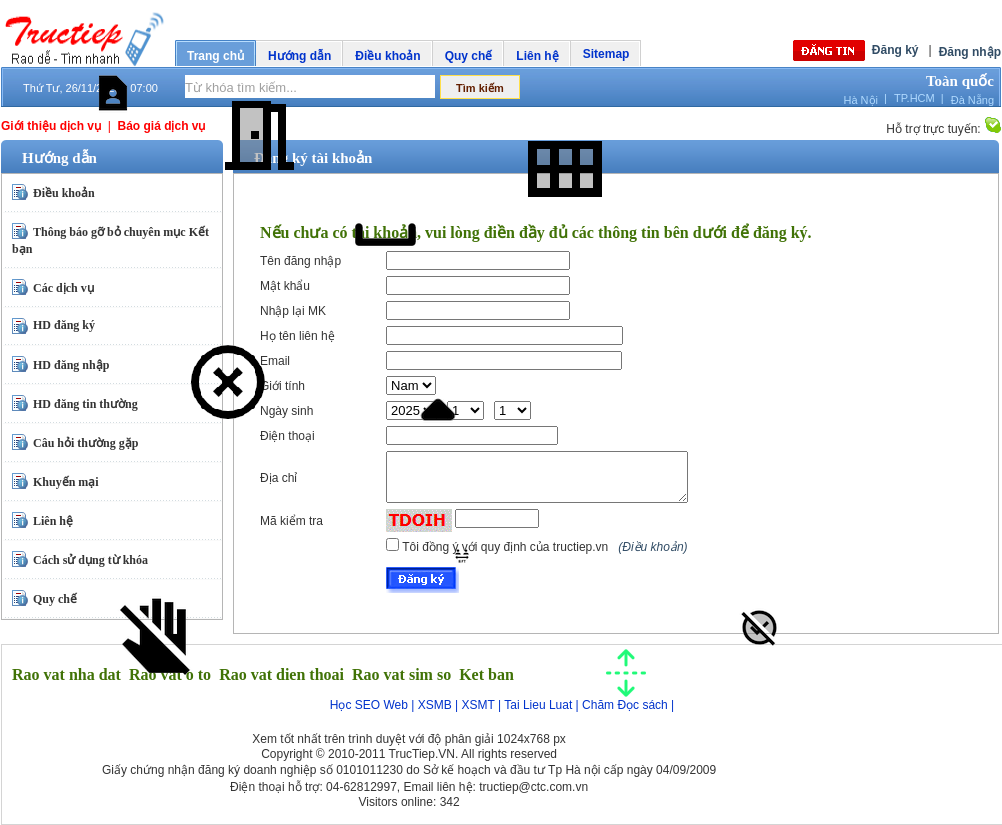 This screenshot has height=825, width=1002. Describe the element at coordinates (438, 411) in the screenshot. I see `expand content or reveal hidden options` at that location.